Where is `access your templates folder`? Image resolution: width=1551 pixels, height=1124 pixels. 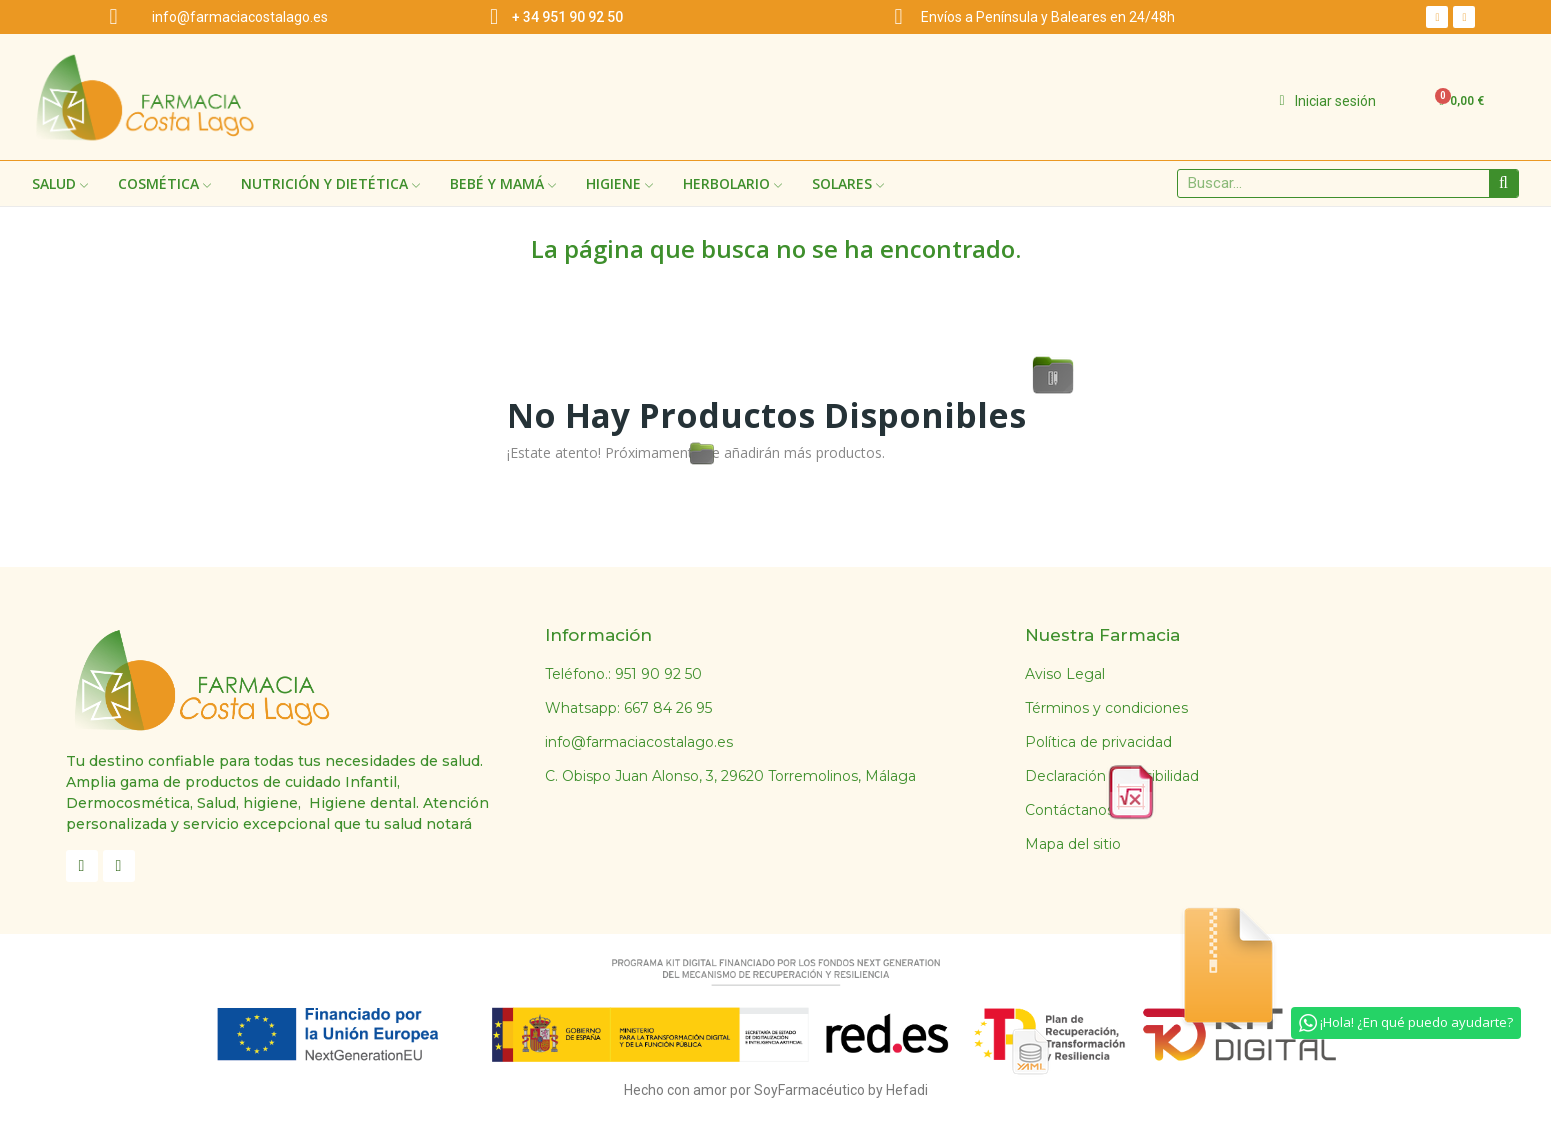
access your templates folder is located at coordinates (1053, 375).